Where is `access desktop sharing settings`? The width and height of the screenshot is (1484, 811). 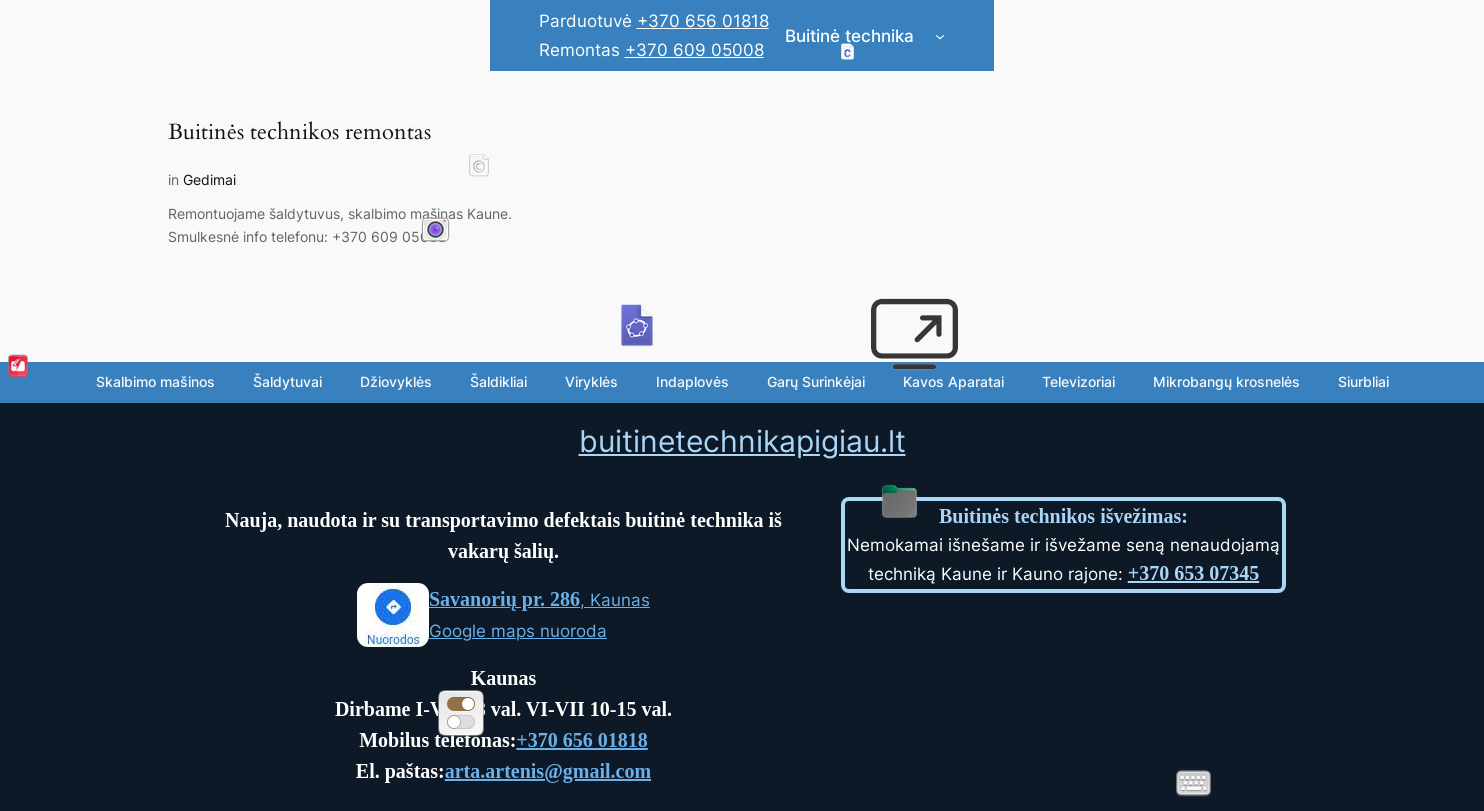 access desktop sharing settings is located at coordinates (914, 331).